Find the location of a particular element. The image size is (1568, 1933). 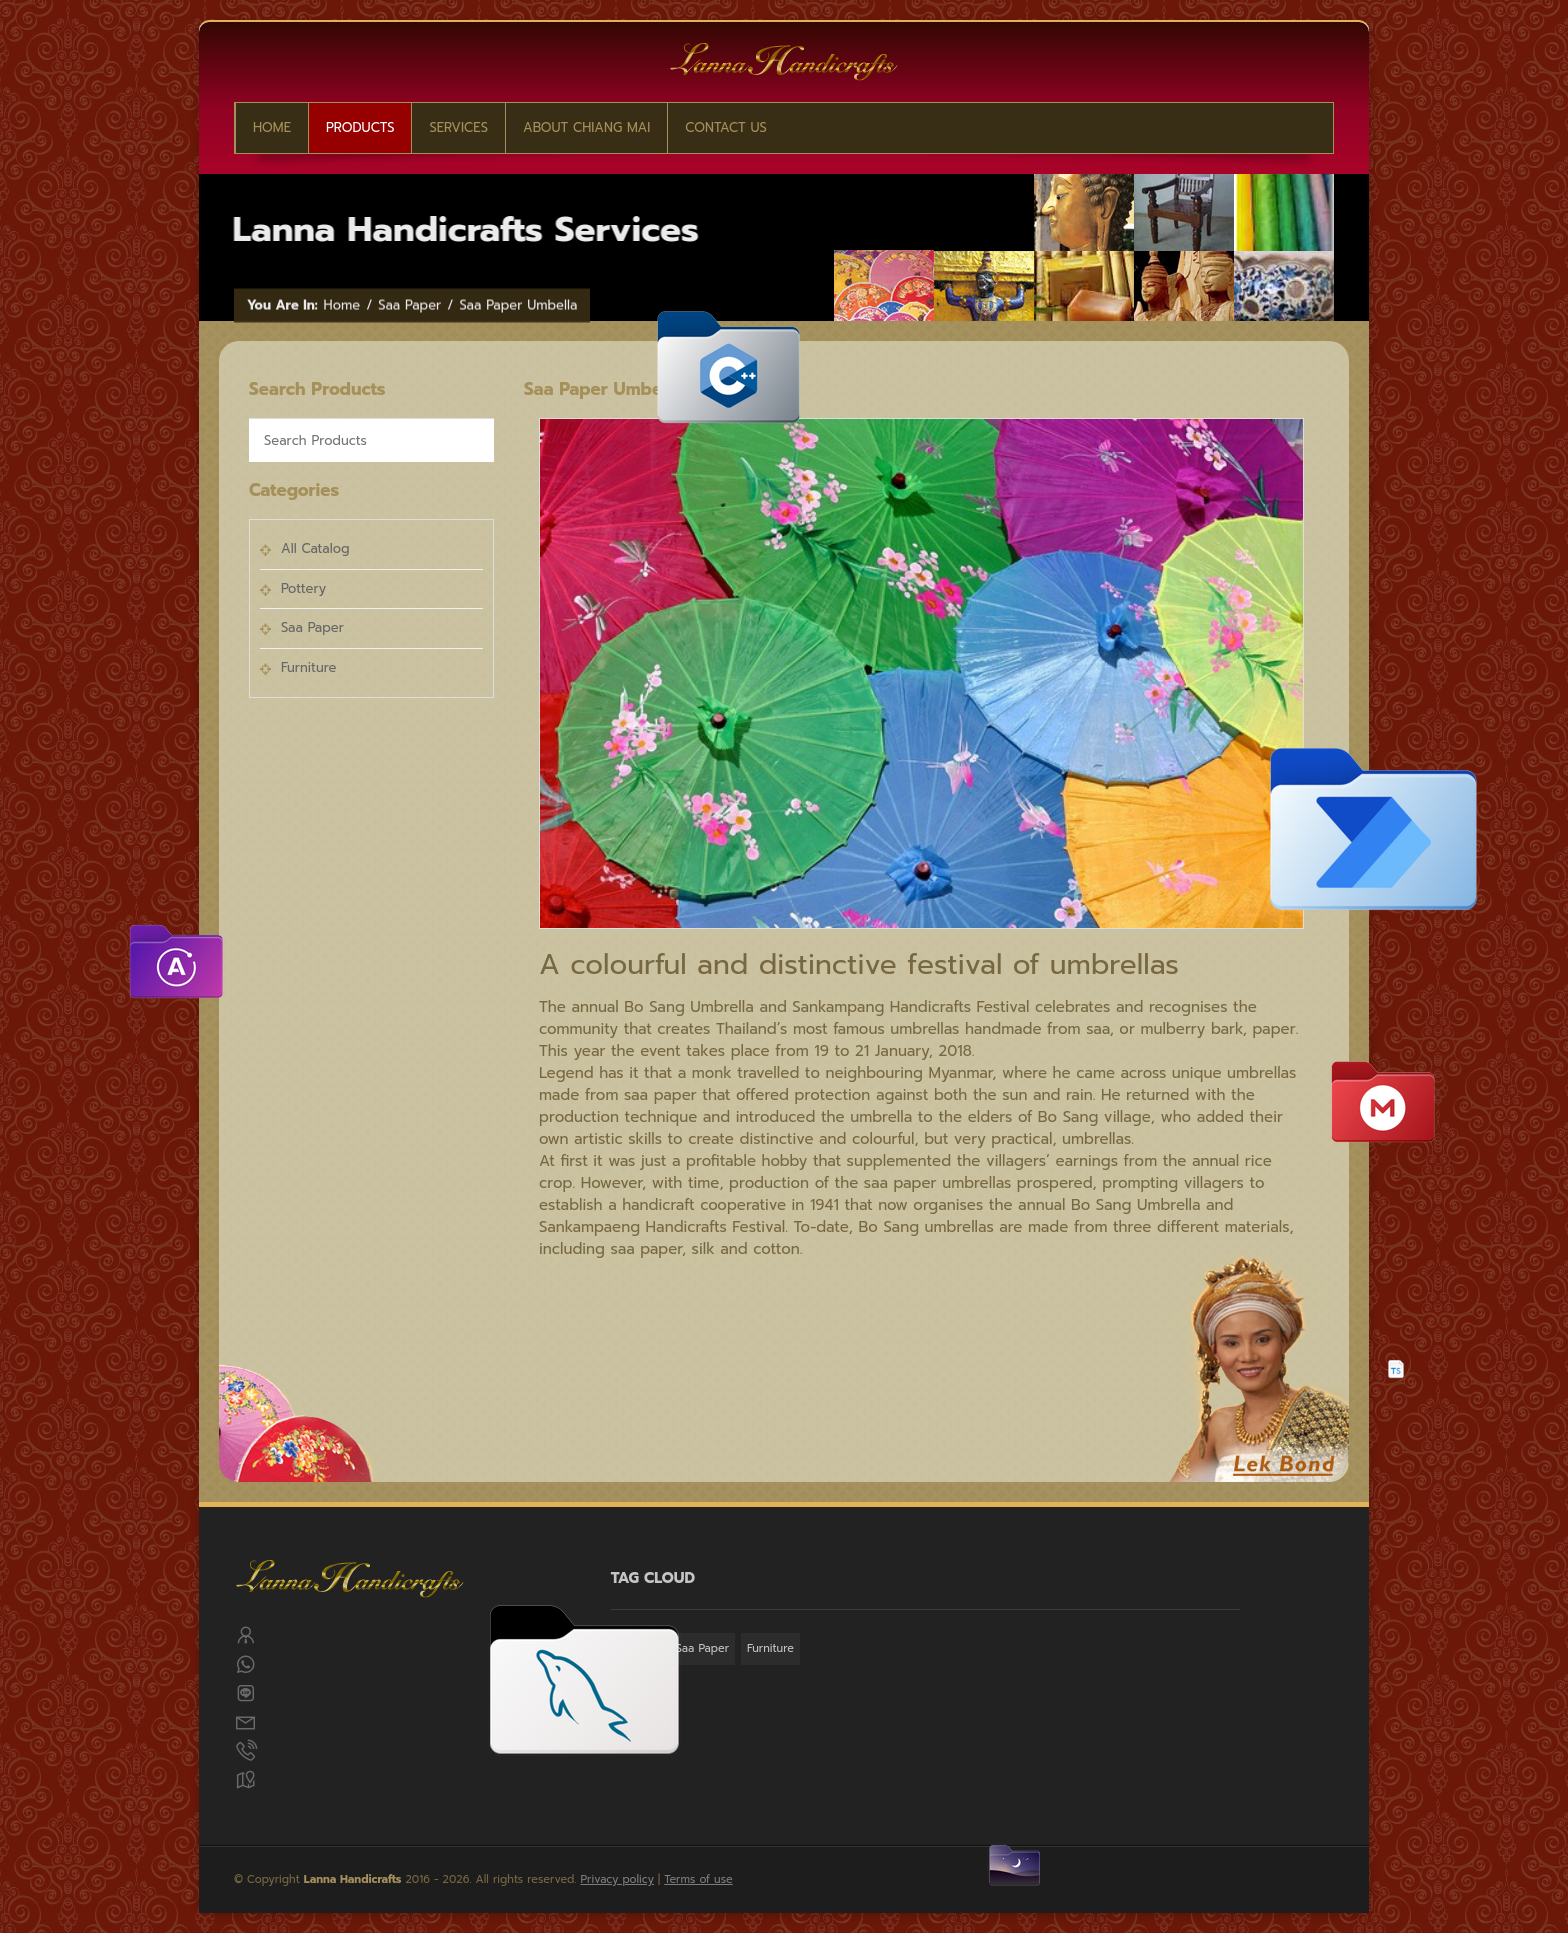

open Microsoft Power Automate project files is located at coordinates (1372, 834).